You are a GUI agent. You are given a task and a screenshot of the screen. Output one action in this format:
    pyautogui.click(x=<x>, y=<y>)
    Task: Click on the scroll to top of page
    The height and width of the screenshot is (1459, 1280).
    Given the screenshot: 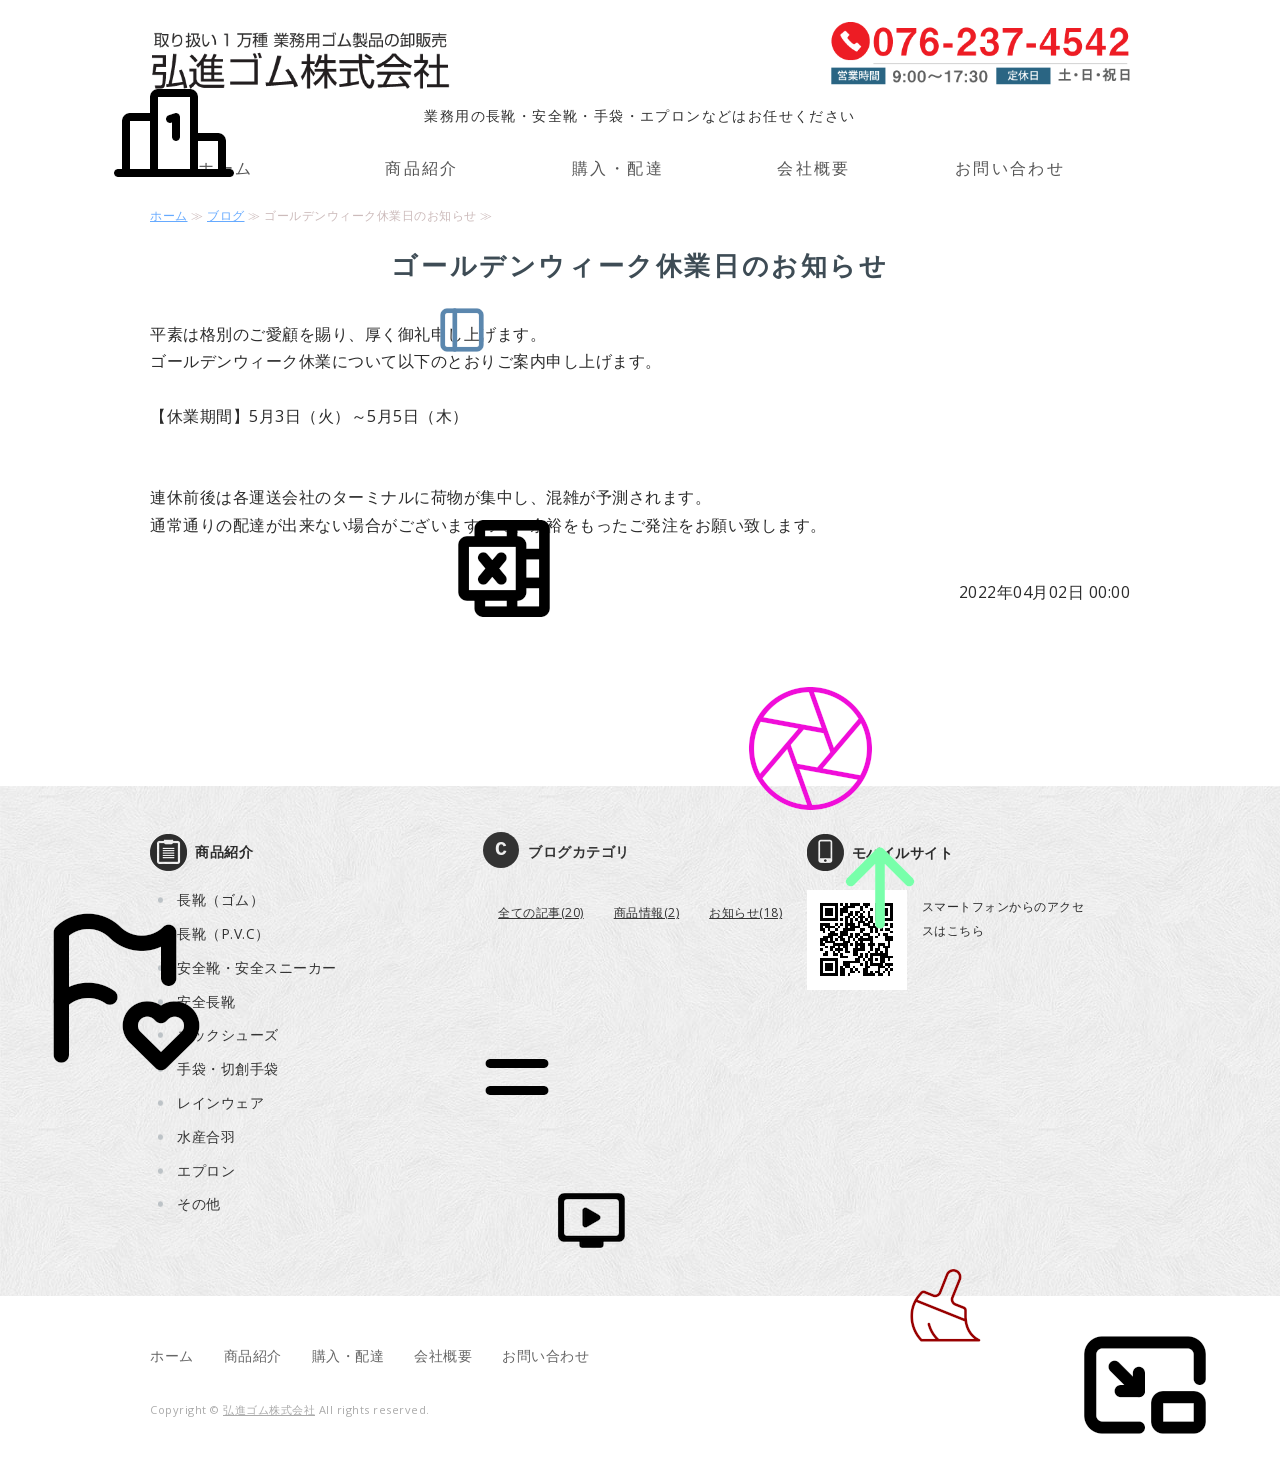 What is the action you would take?
    pyautogui.click(x=880, y=888)
    